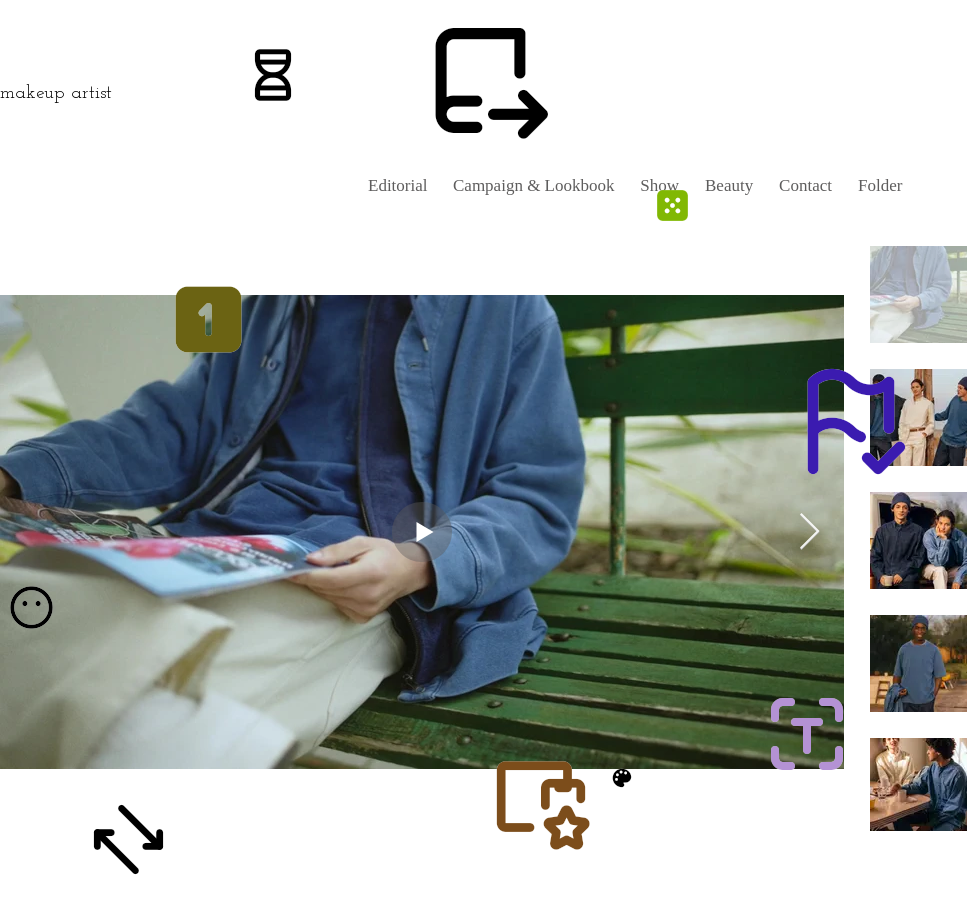  Describe the element at coordinates (208, 319) in the screenshot. I see `indicates step one in a numbered sequence` at that location.